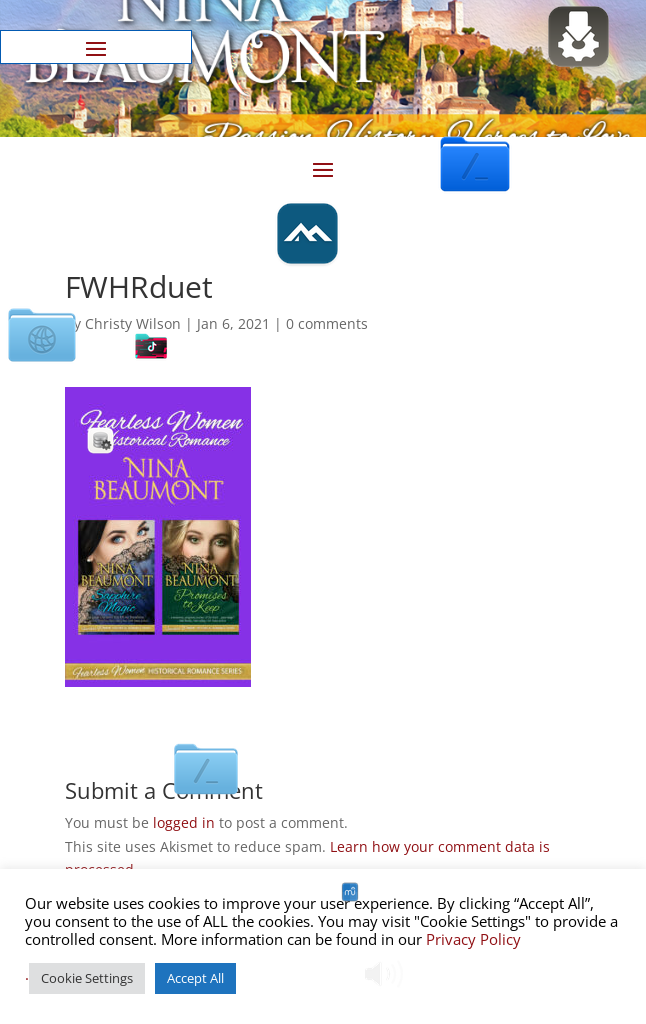  Describe the element at coordinates (151, 347) in the screenshot. I see `open folder containing TikTok downloads or saved videos` at that location.